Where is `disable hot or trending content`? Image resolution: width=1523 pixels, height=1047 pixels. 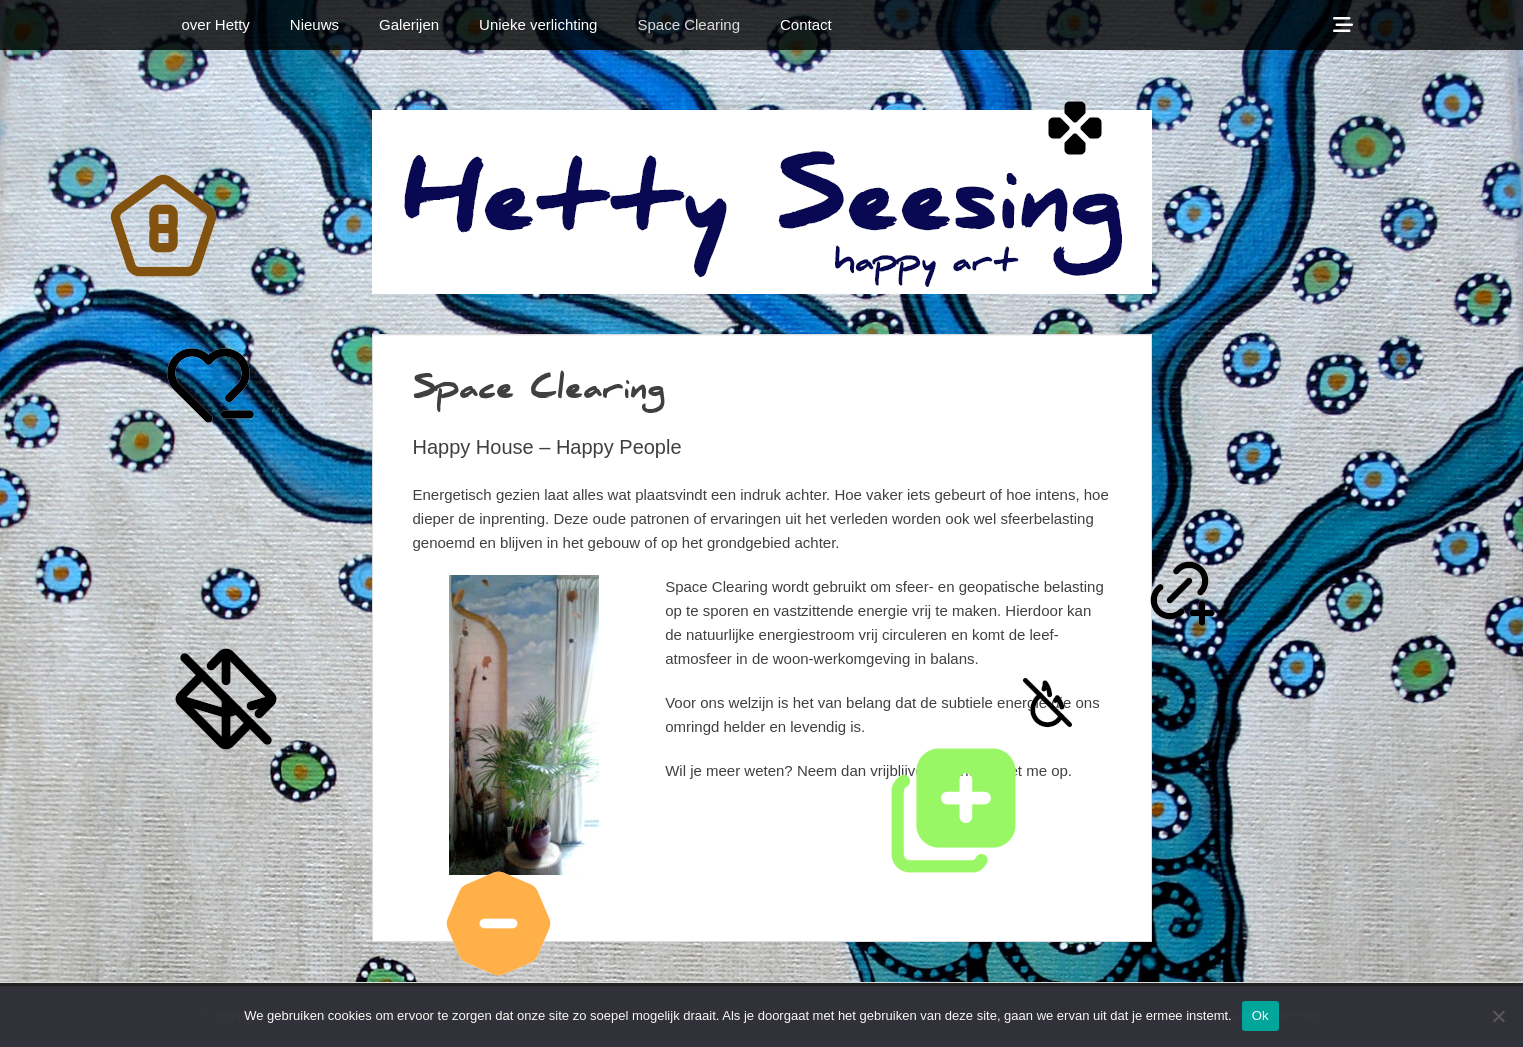 disable hot or trending content is located at coordinates (1047, 702).